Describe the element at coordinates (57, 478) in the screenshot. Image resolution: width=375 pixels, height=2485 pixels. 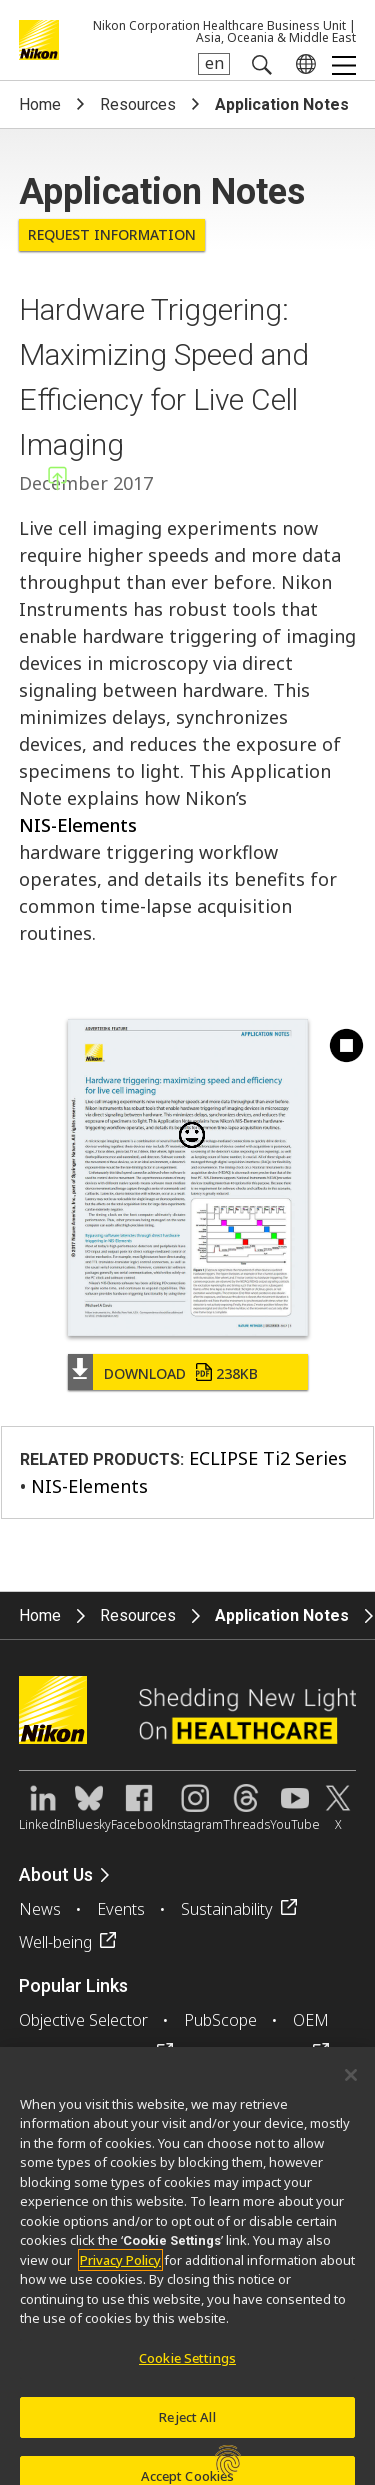
I see `upload a file or document` at that location.